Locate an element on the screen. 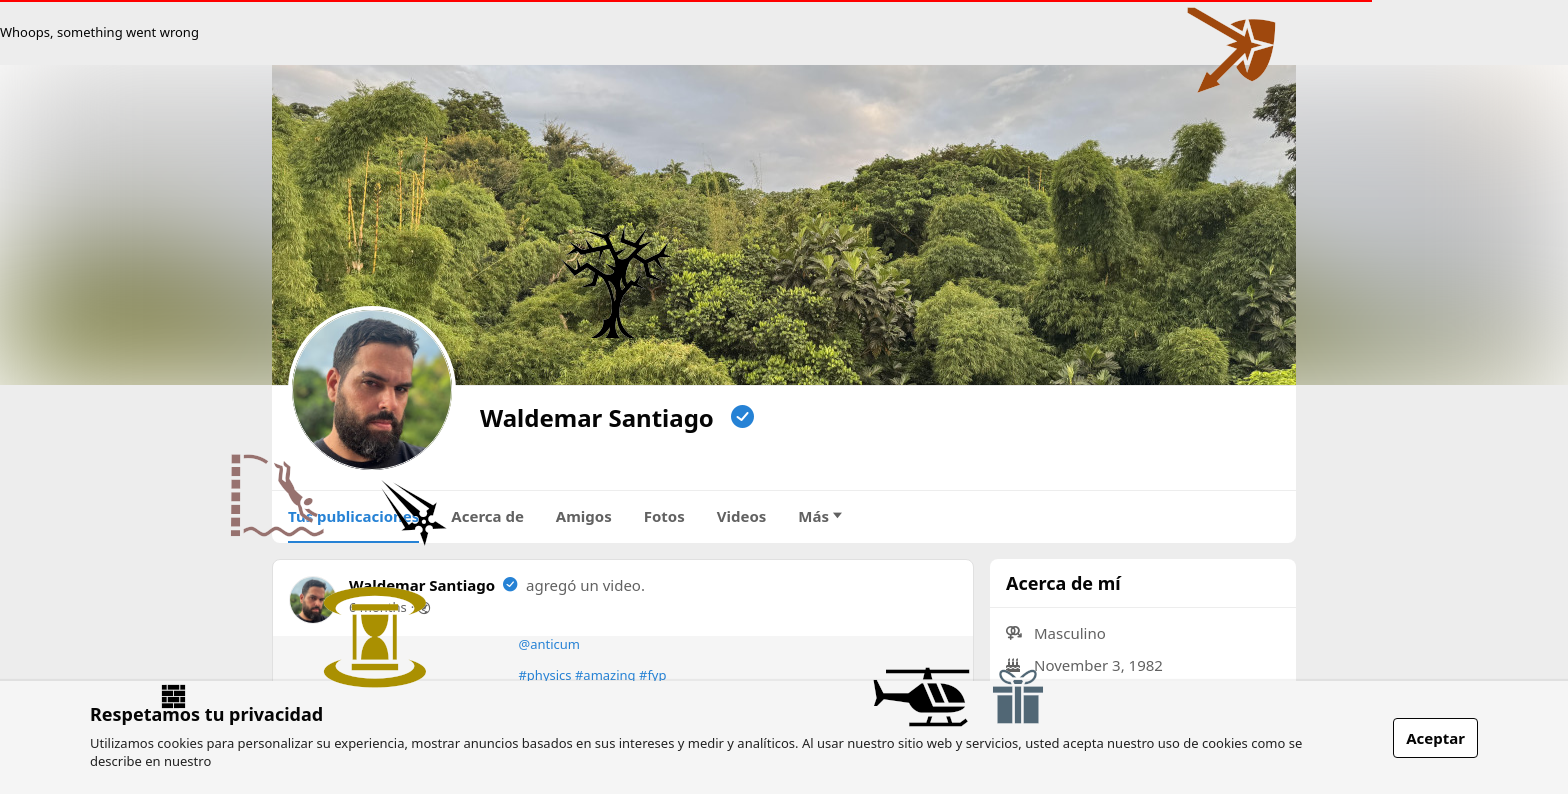 Image resolution: width=1568 pixels, height=794 pixels. indicates a wall or barrier element in a game is located at coordinates (173, 696).